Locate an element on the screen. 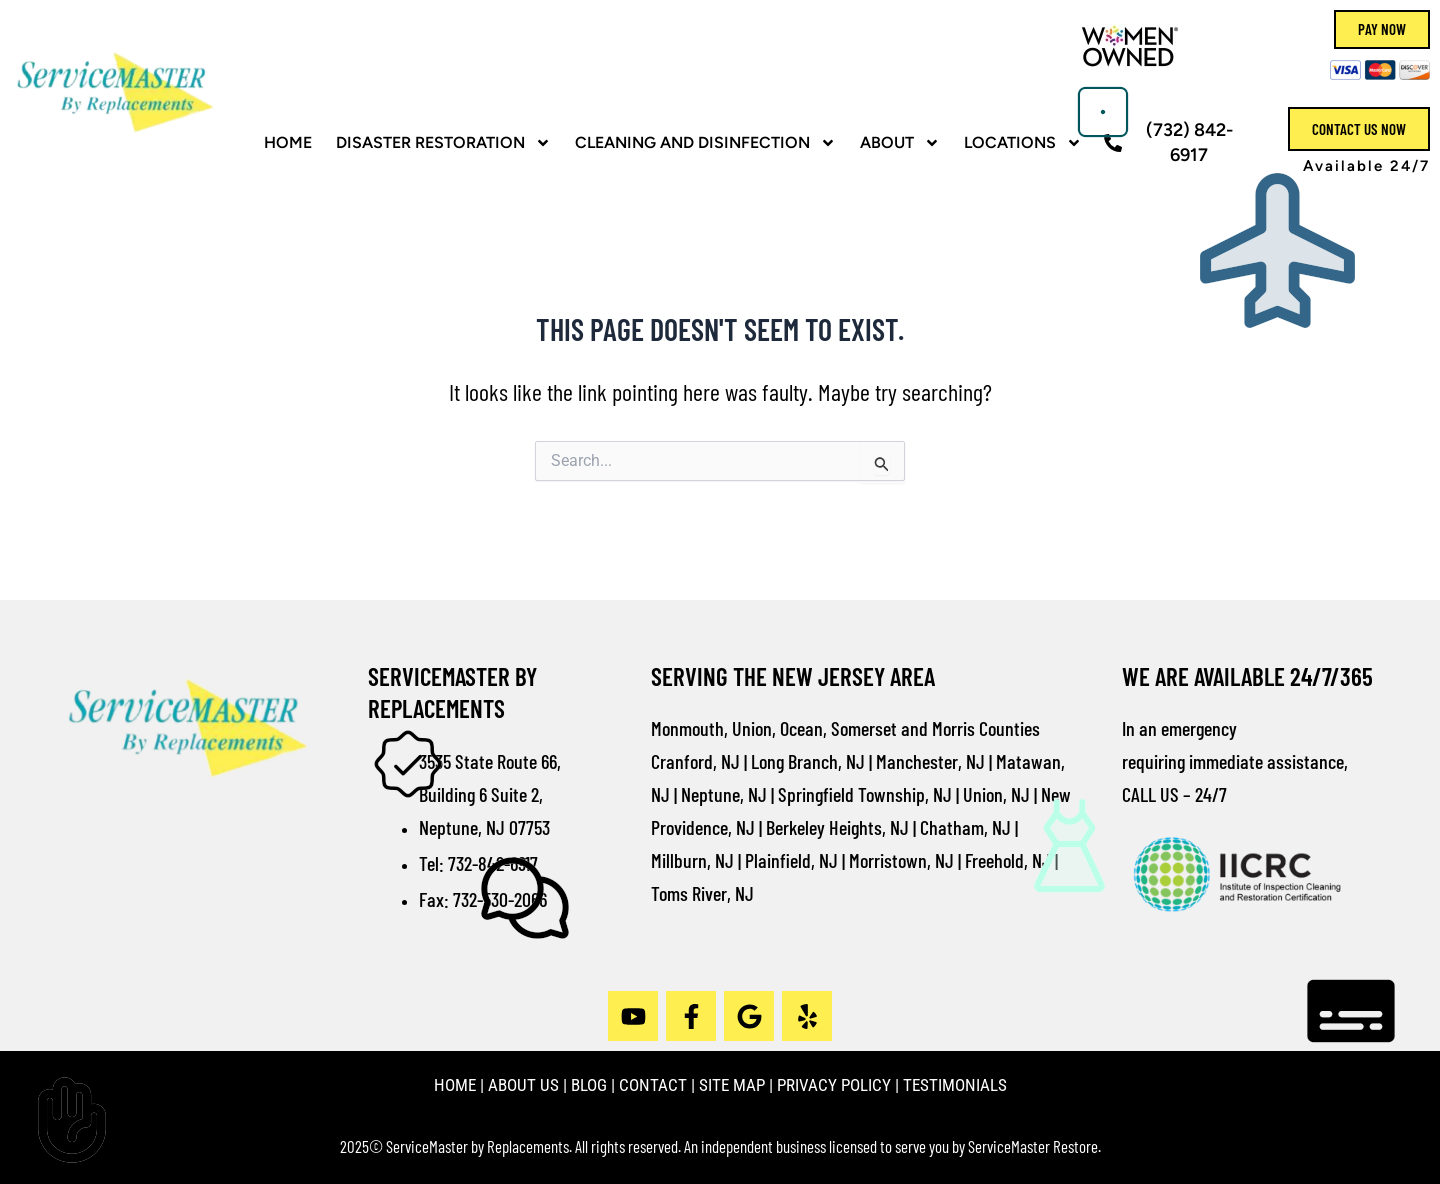 The image size is (1440, 1184). indicates verified or authenticated status is located at coordinates (408, 764).